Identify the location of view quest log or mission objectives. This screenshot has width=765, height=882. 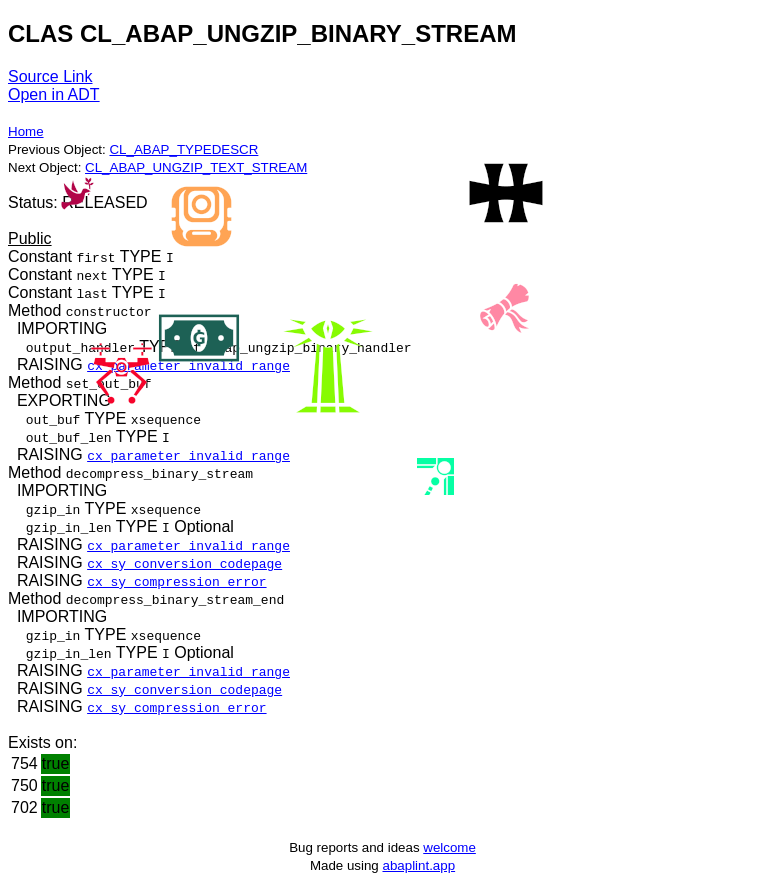
(504, 308).